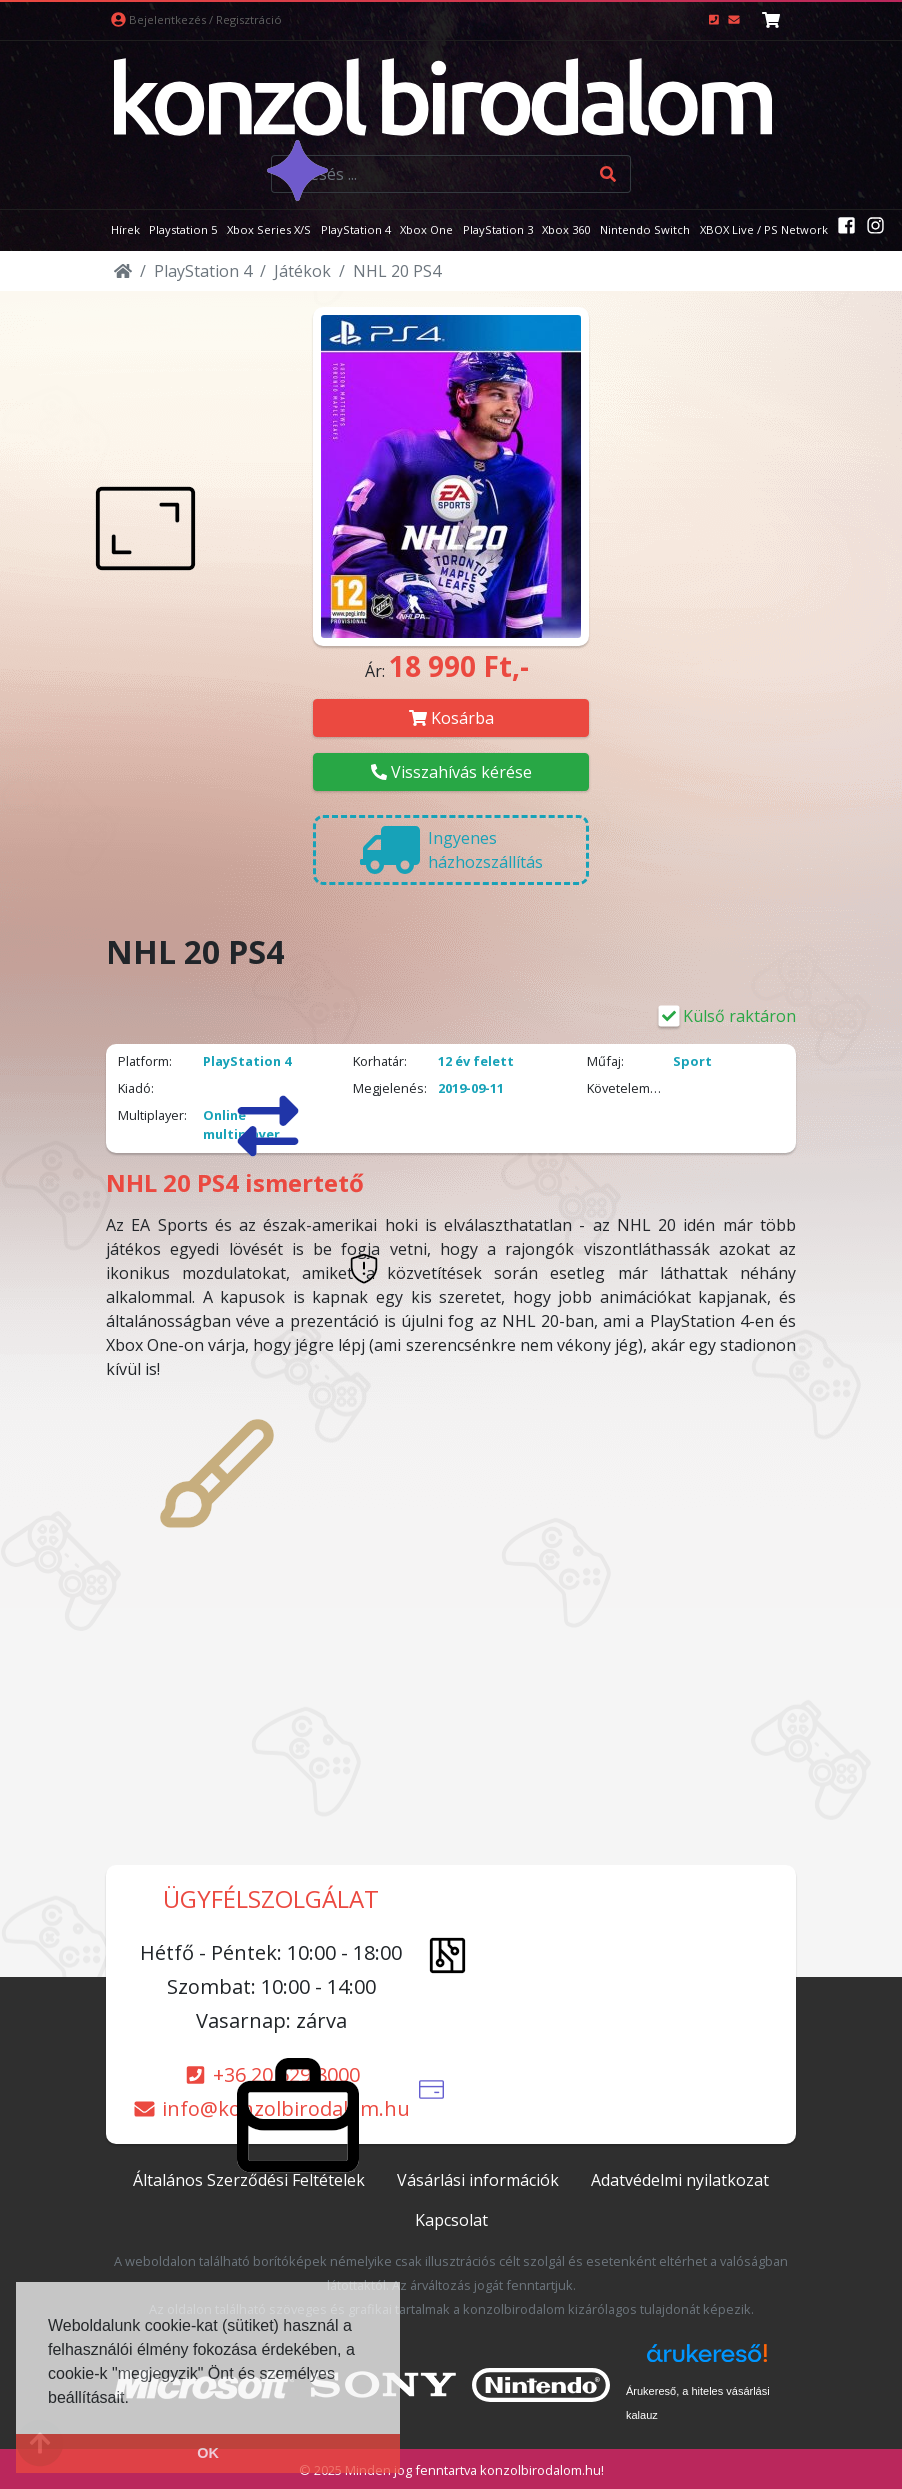 This screenshot has width=902, height=2489. Describe the element at coordinates (268, 1126) in the screenshot. I see `swap or exchange items` at that location.